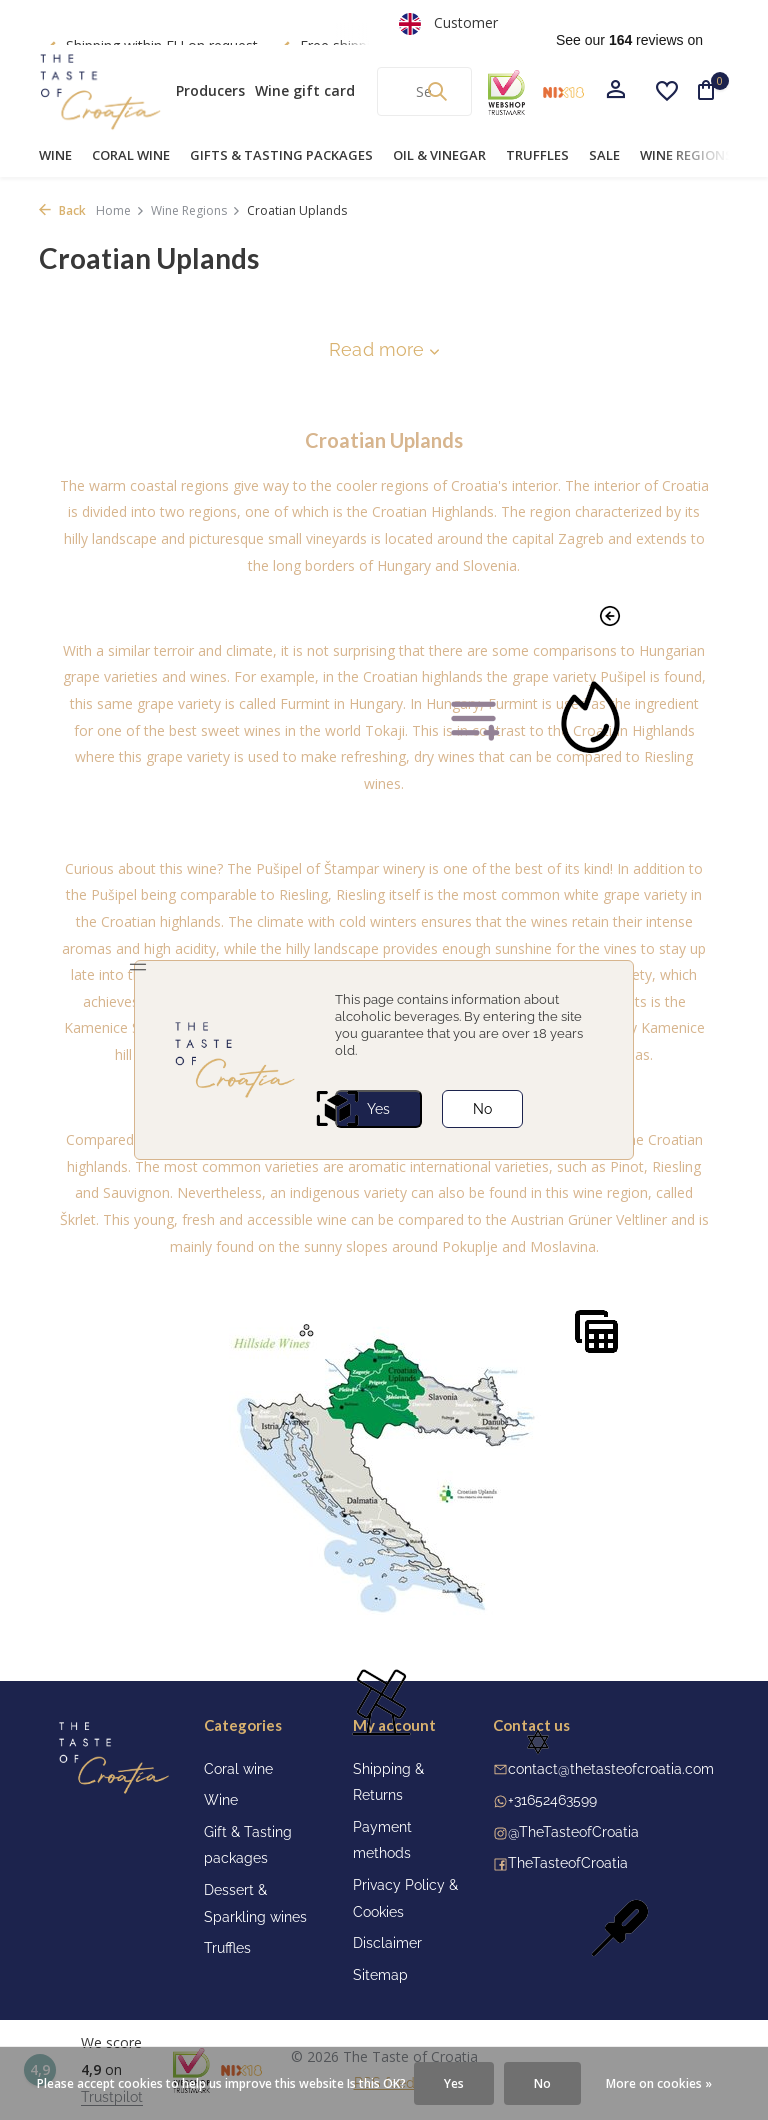 The width and height of the screenshot is (768, 2120). What do you see at coordinates (610, 616) in the screenshot?
I see `go back to the previous screen` at bounding box center [610, 616].